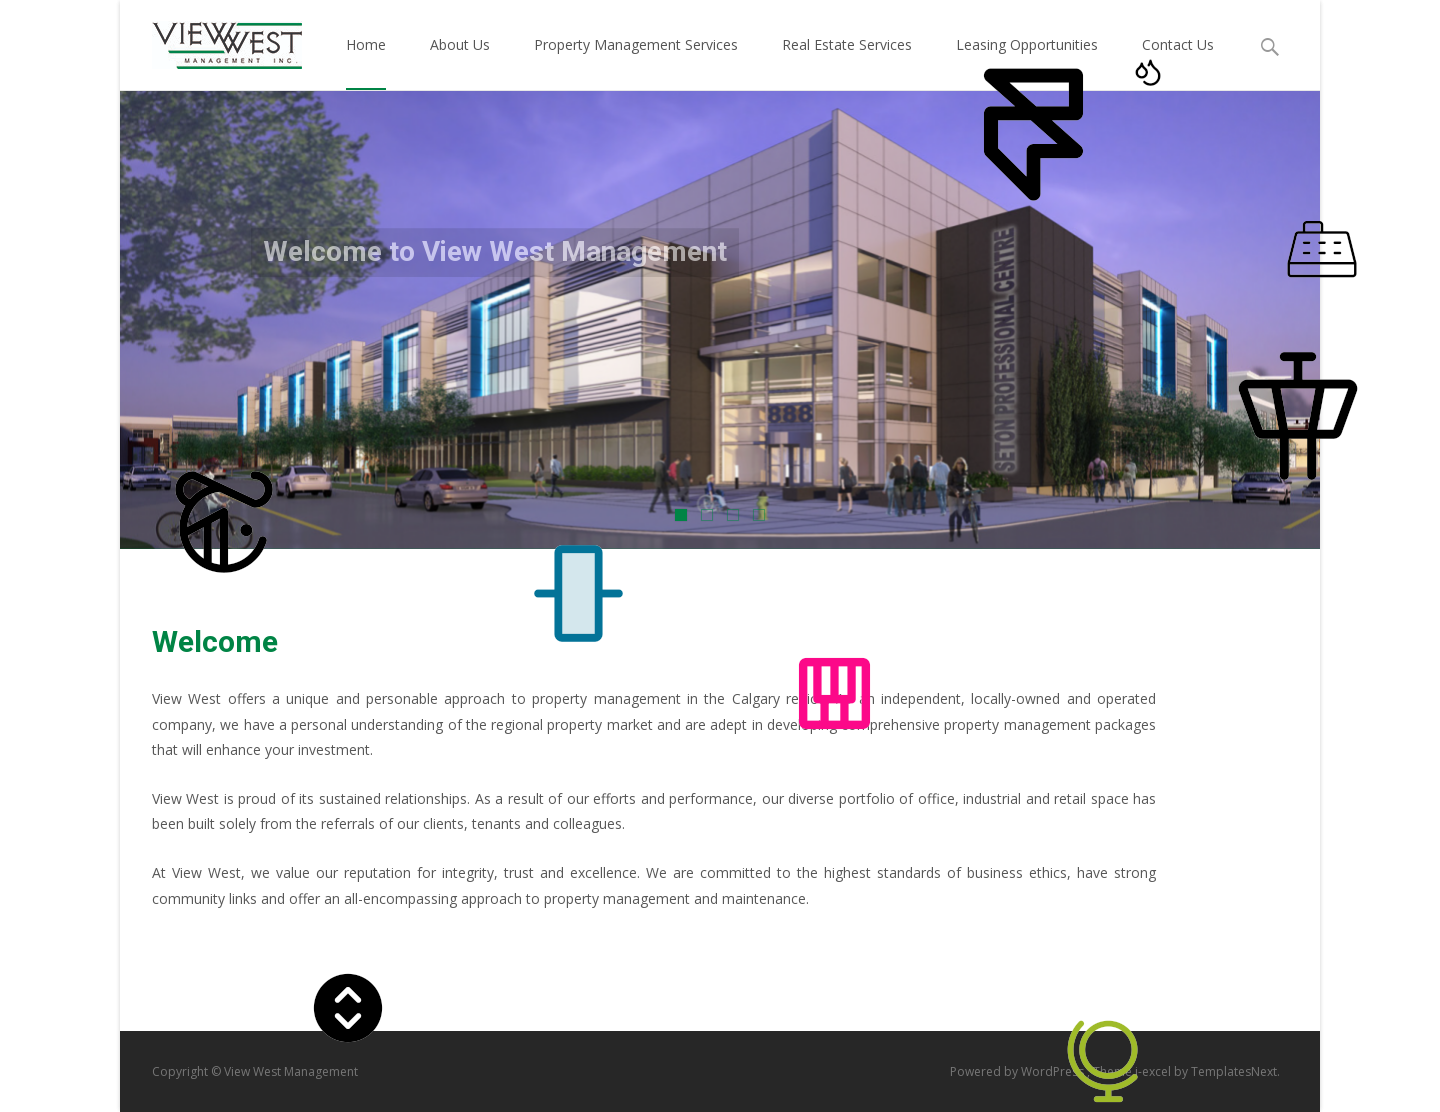  Describe the element at coordinates (1105, 1058) in the screenshot. I see `access global or worldwide settings` at that location.